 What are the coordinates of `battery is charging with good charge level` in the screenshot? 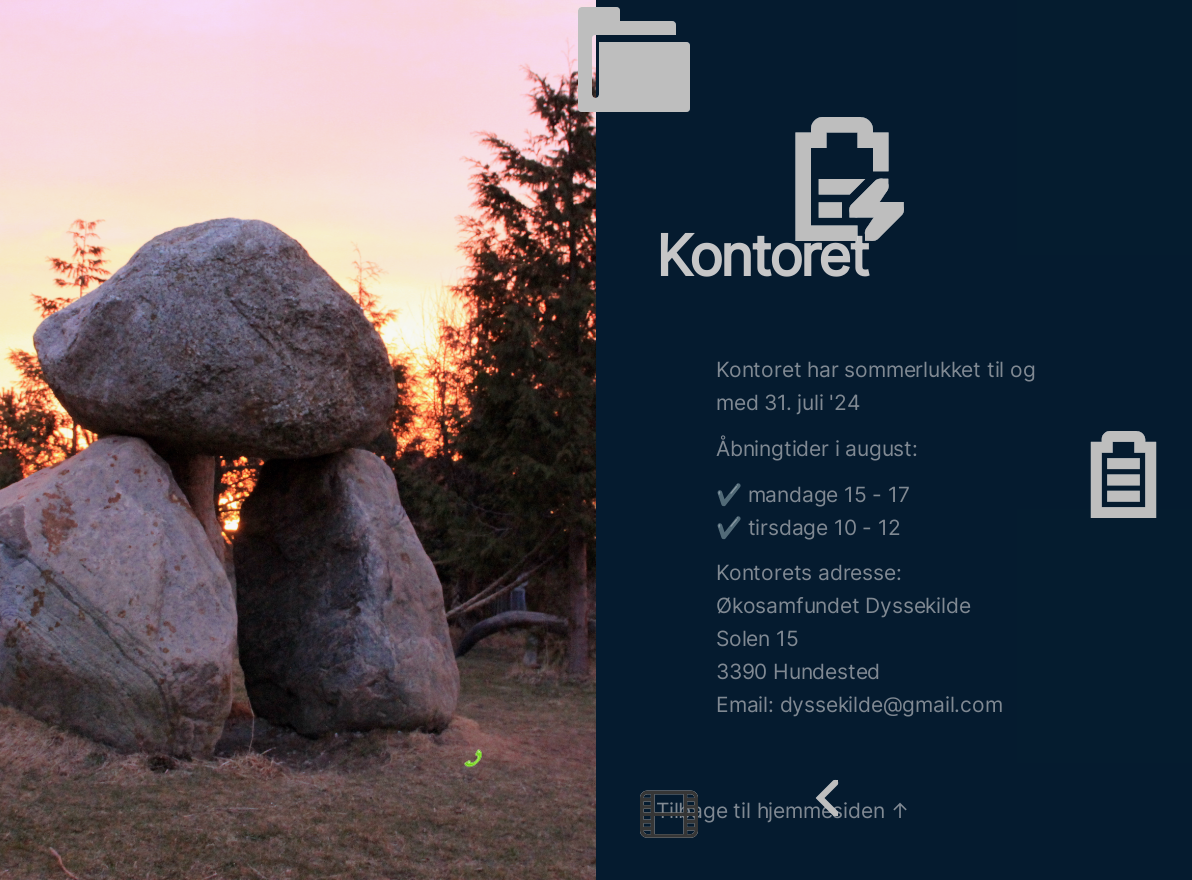 It's located at (842, 179).